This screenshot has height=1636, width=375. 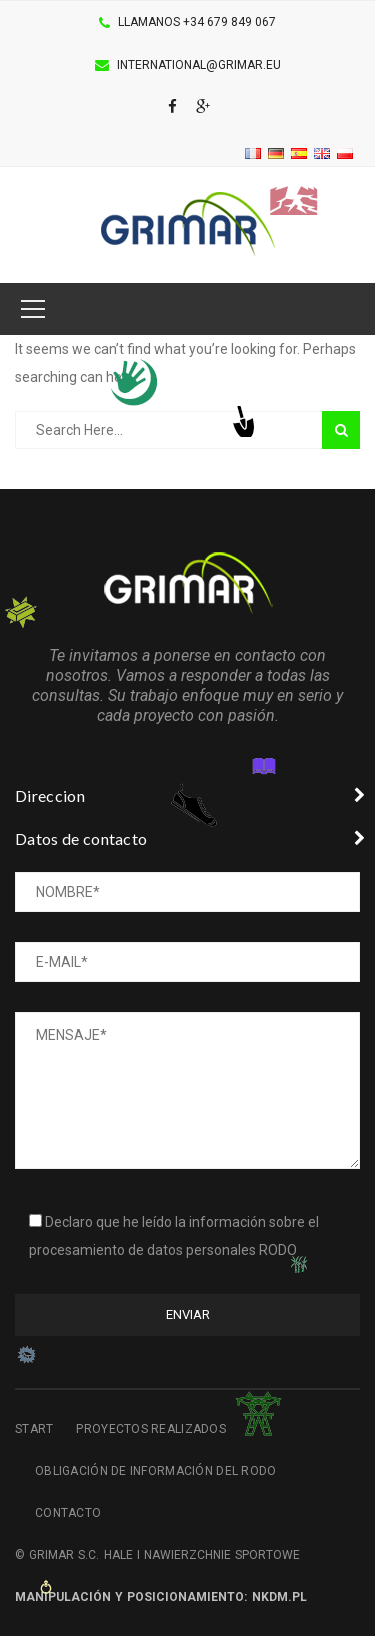 What do you see at coordinates (133, 381) in the screenshot?
I see `slap or hit action in a game` at bounding box center [133, 381].